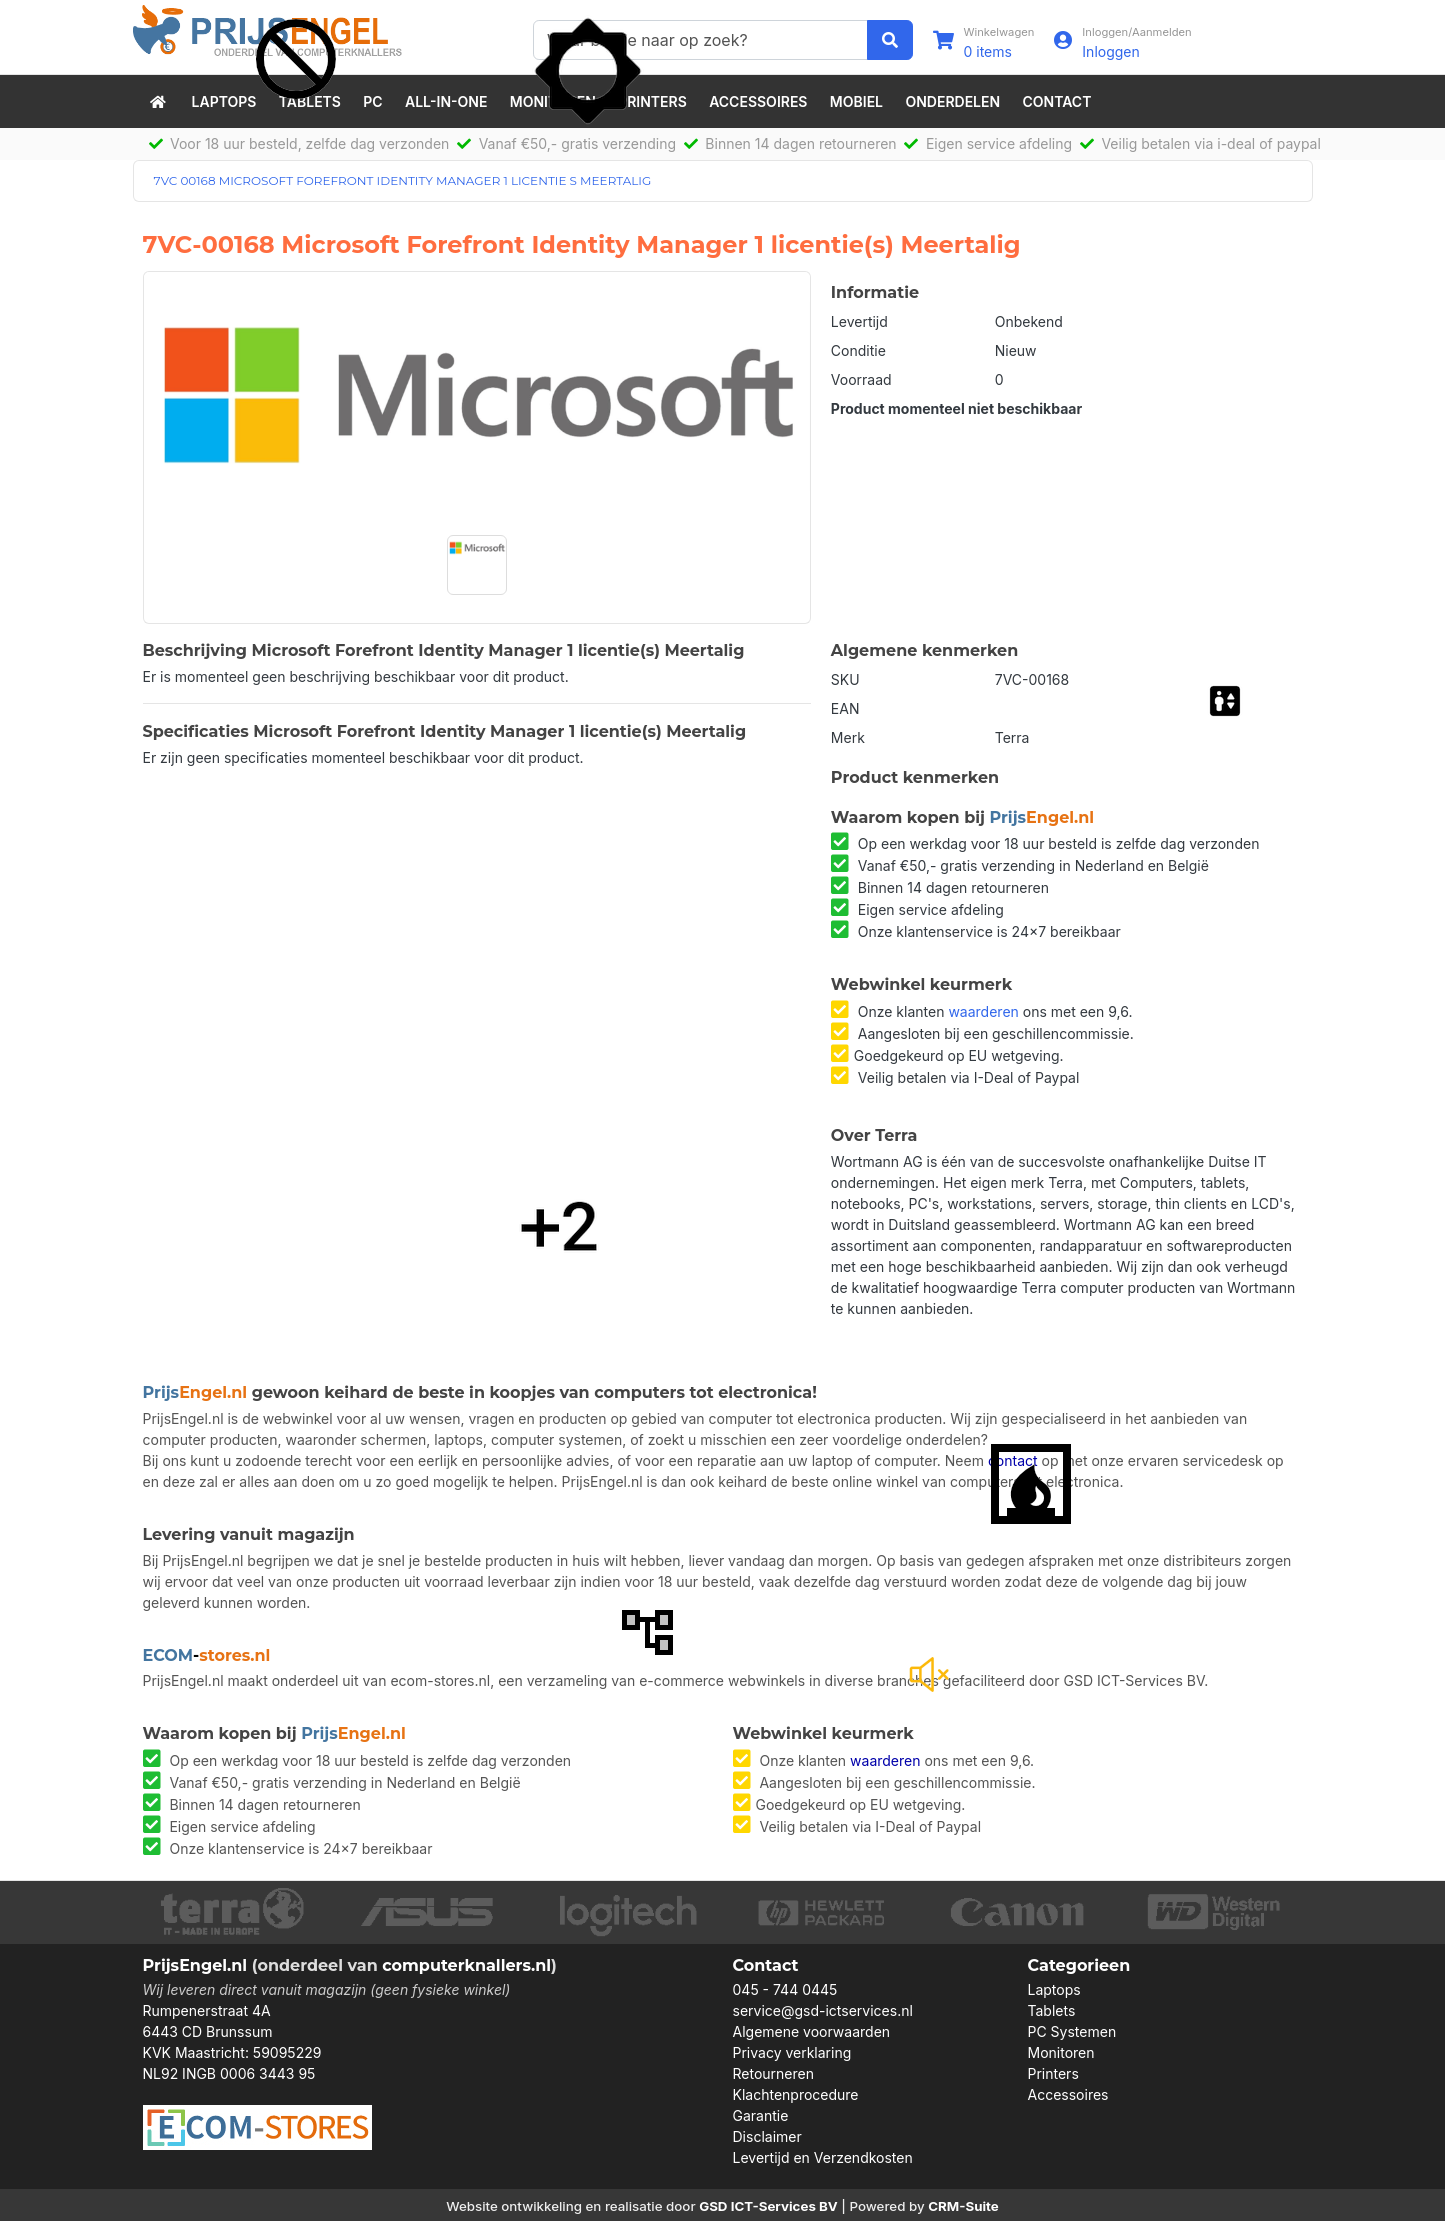  I want to click on mute audio or sound, so click(928, 1674).